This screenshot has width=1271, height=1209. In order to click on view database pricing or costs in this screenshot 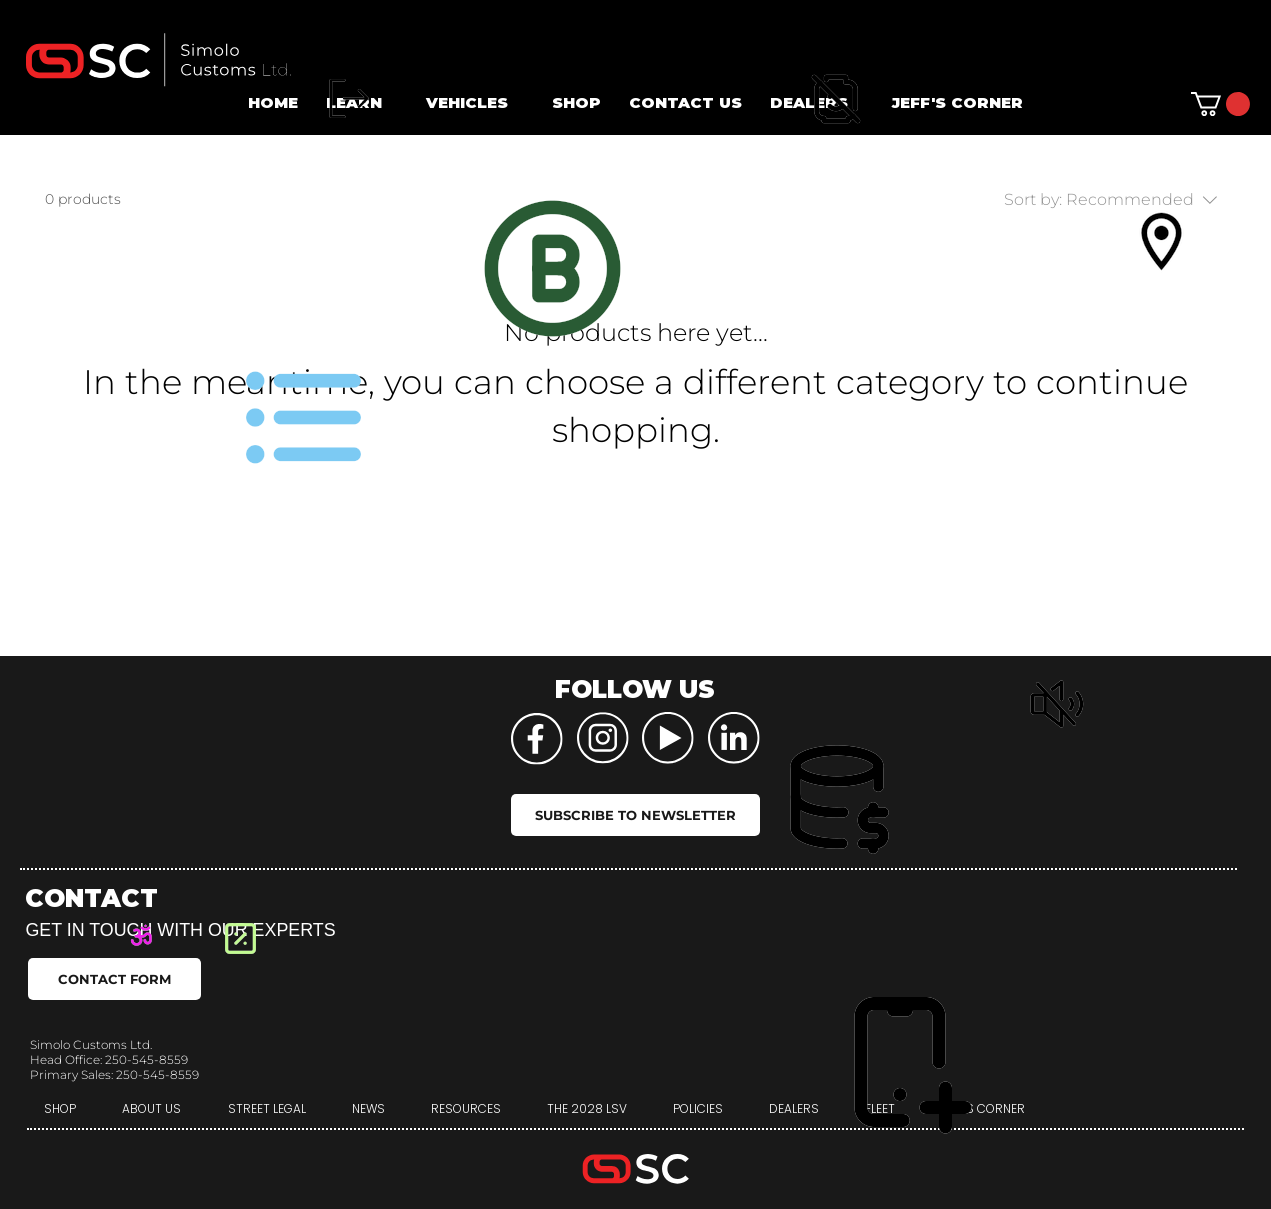, I will do `click(837, 797)`.